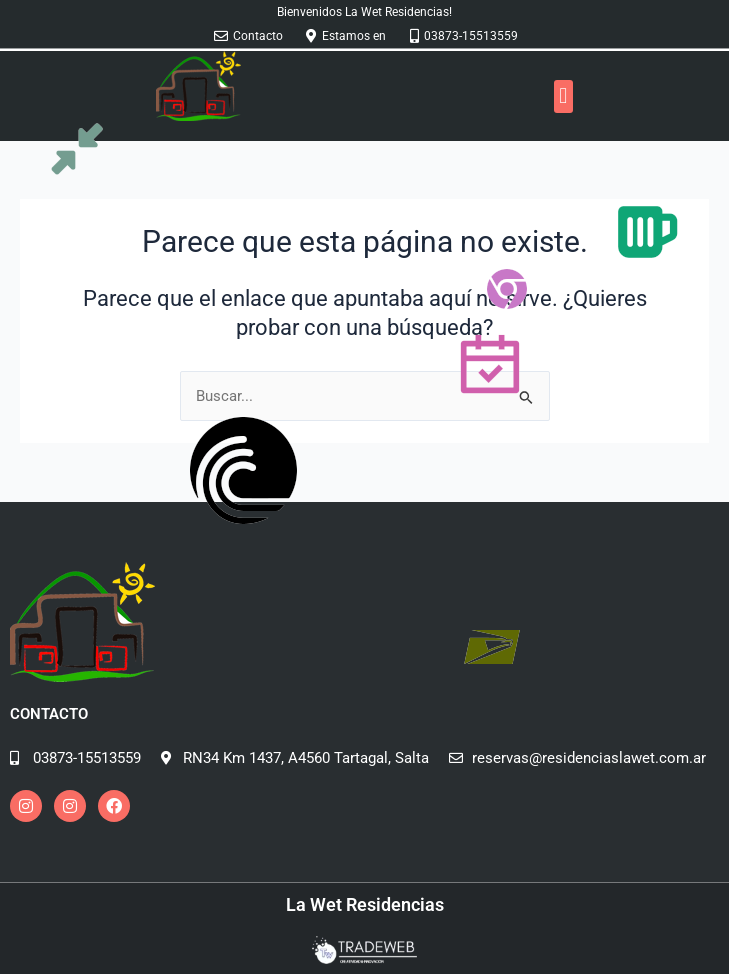  Describe the element at coordinates (492, 647) in the screenshot. I see `united states postal service logo` at that location.